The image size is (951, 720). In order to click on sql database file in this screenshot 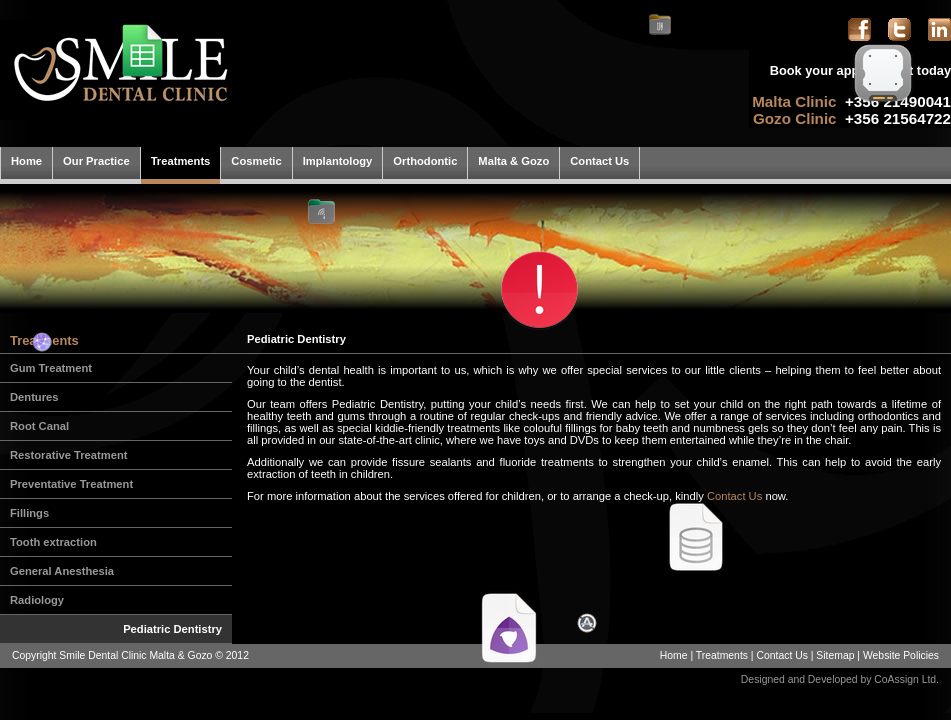, I will do `click(696, 537)`.